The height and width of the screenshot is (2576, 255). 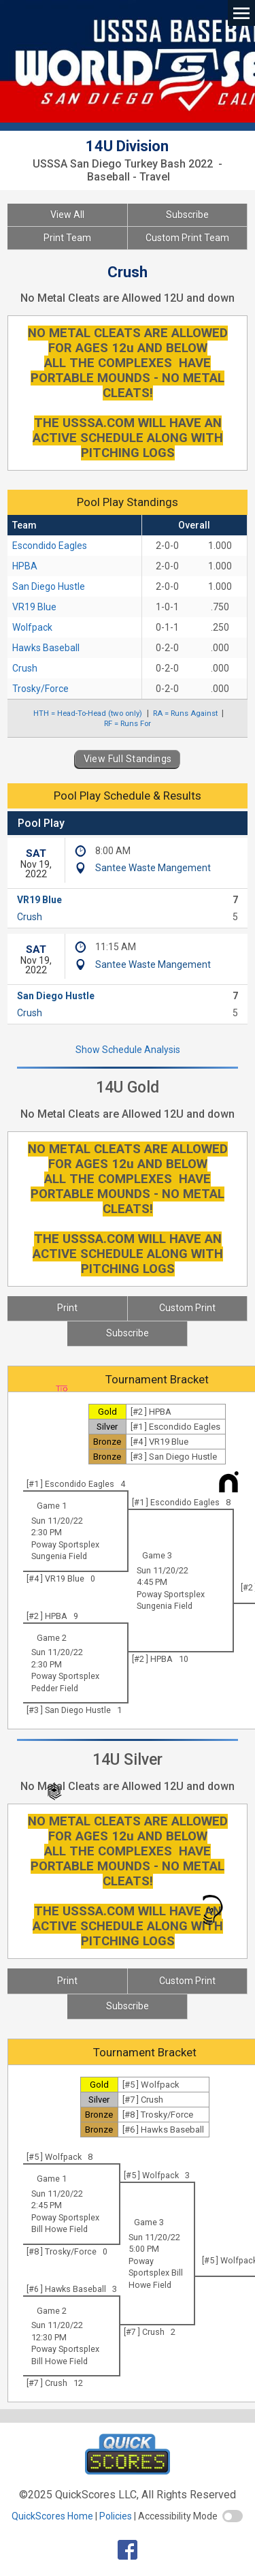 I want to click on open try it online code interpreter, so click(x=61, y=1388).